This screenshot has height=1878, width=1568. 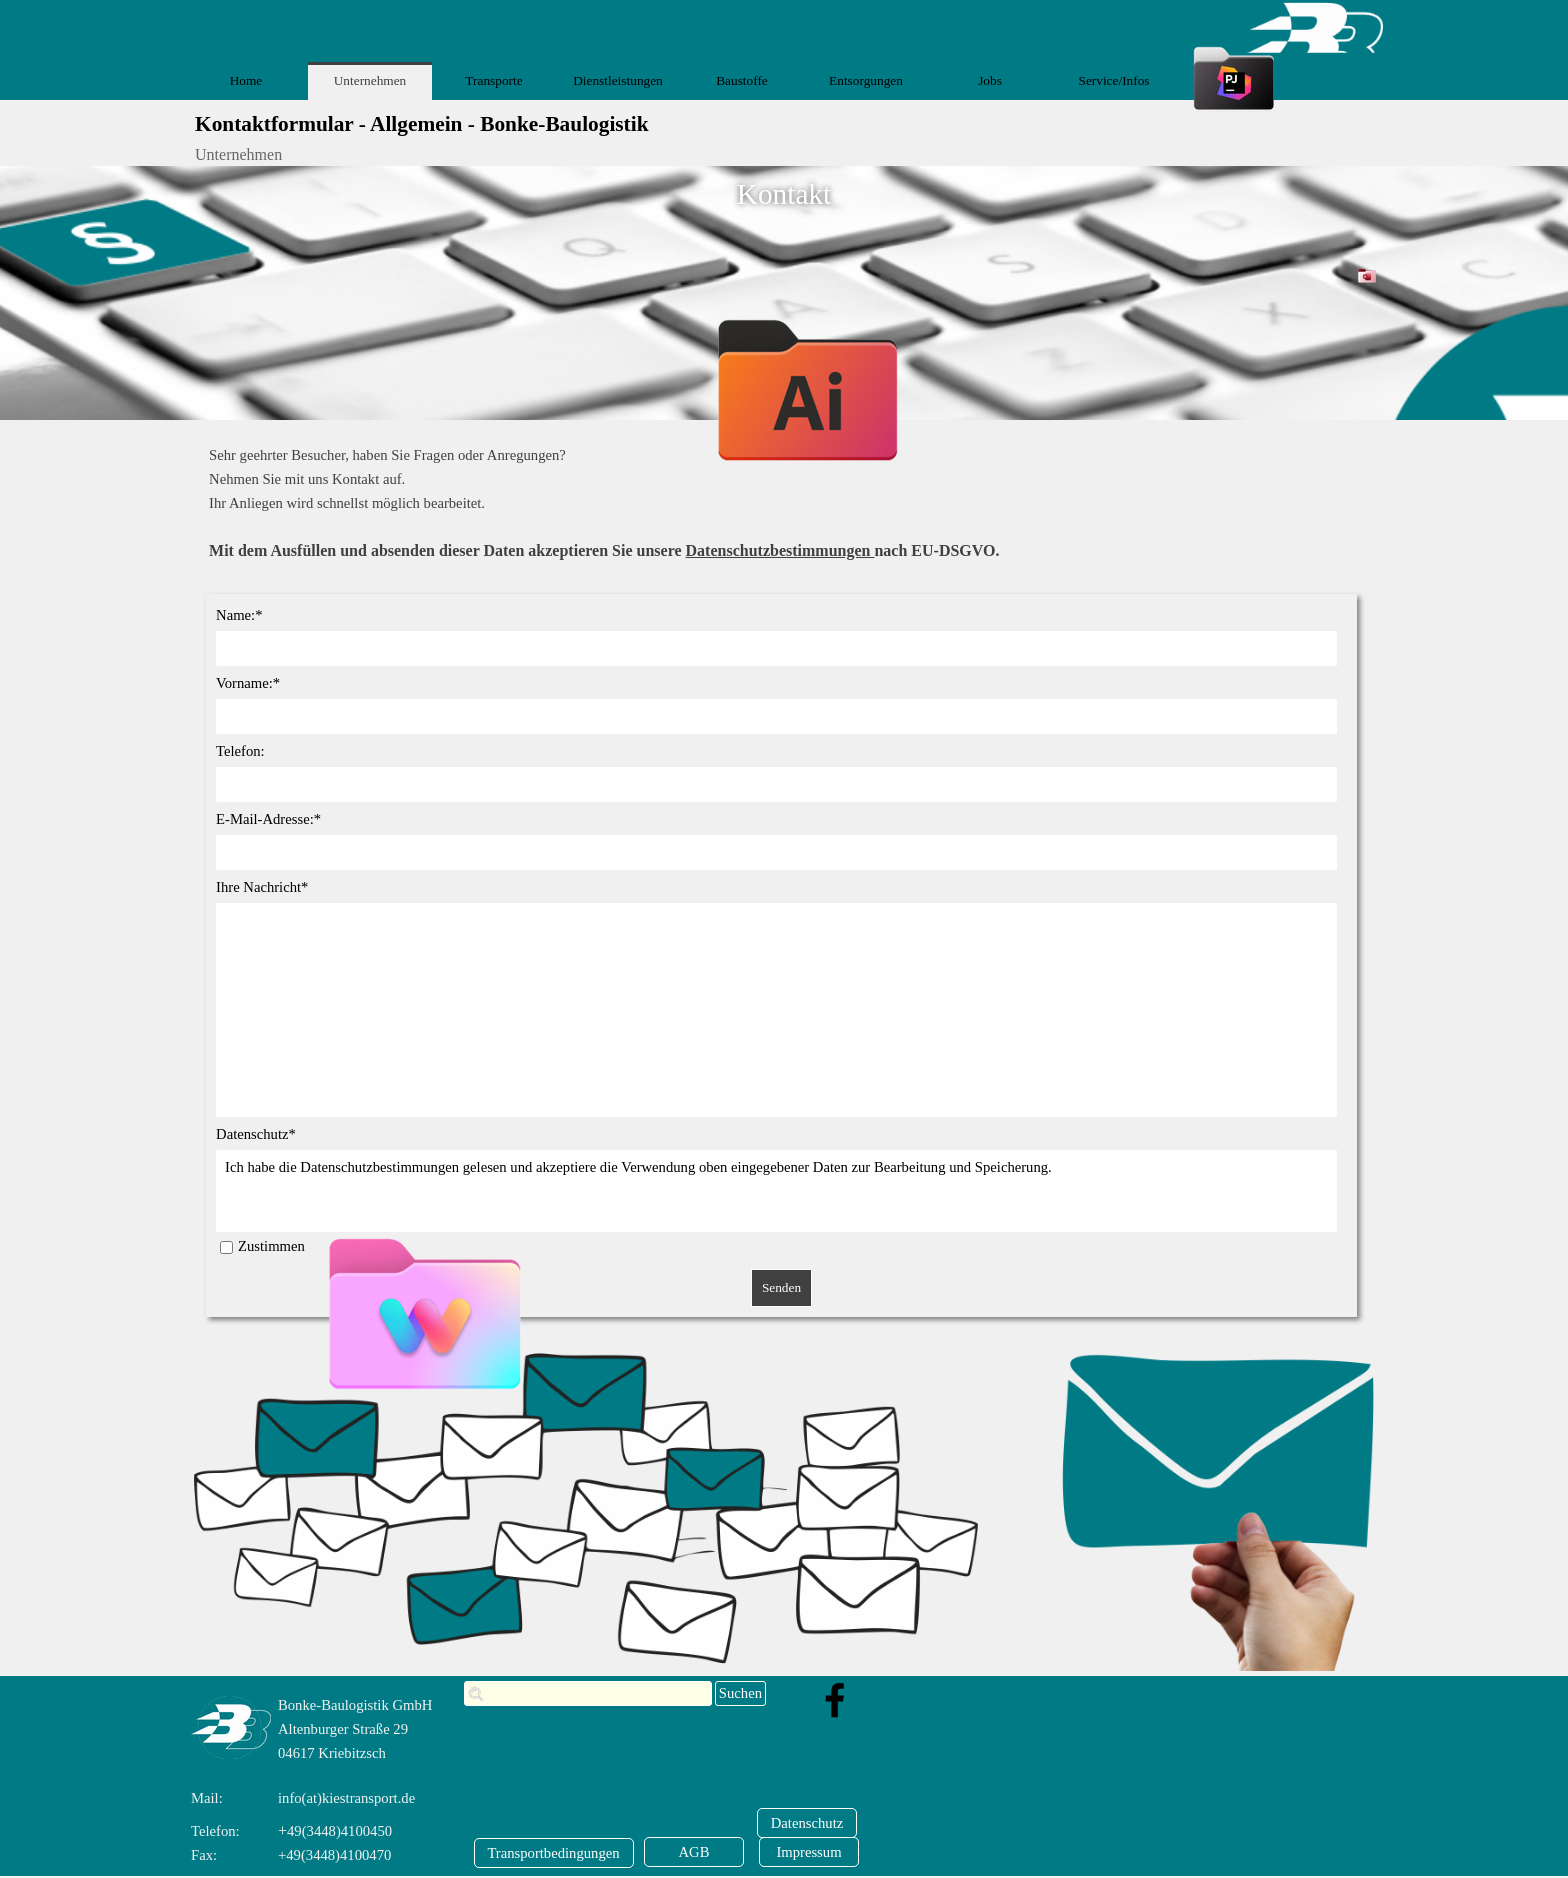 What do you see at coordinates (1233, 80) in the screenshot?
I see `open jetbrains projector project folder` at bounding box center [1233, 80].